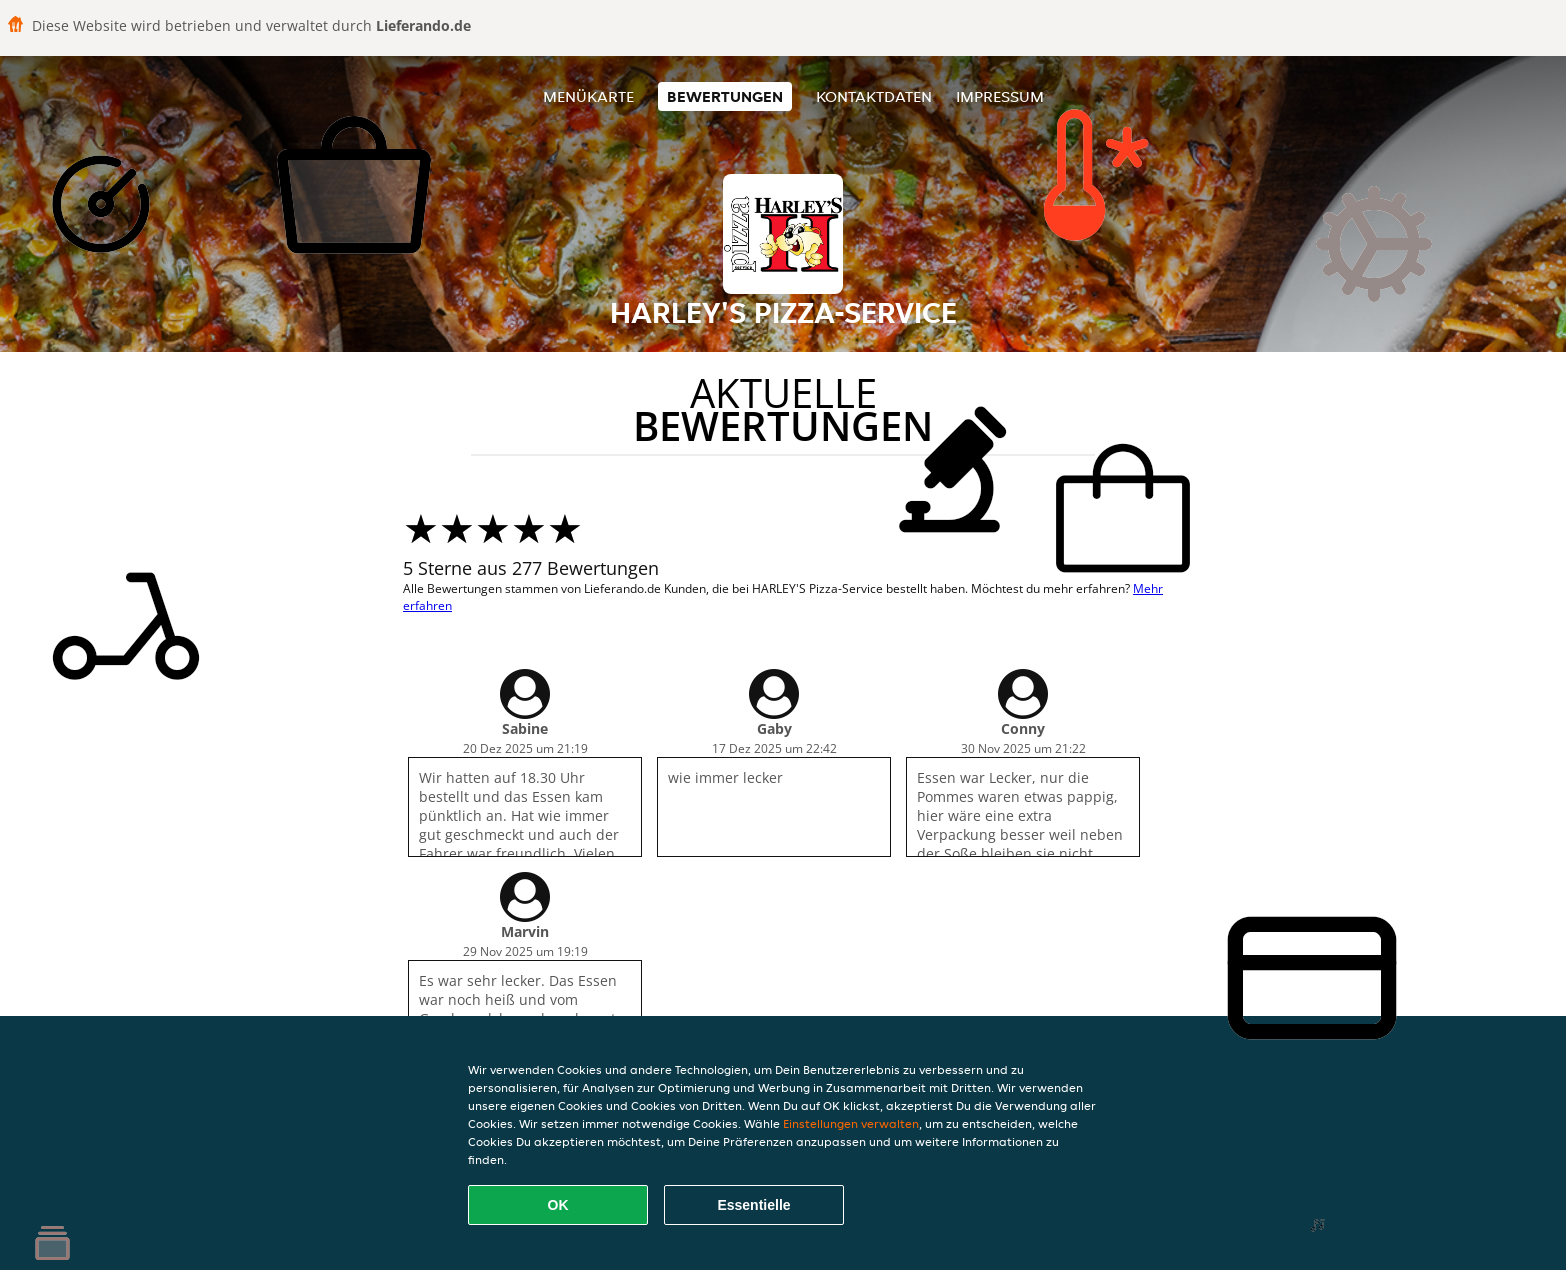 The image size is (1566, 1270). Describe the element at coordinates (1318, 1225) in the screenshot. I see `remove a song from playlist` at that location.